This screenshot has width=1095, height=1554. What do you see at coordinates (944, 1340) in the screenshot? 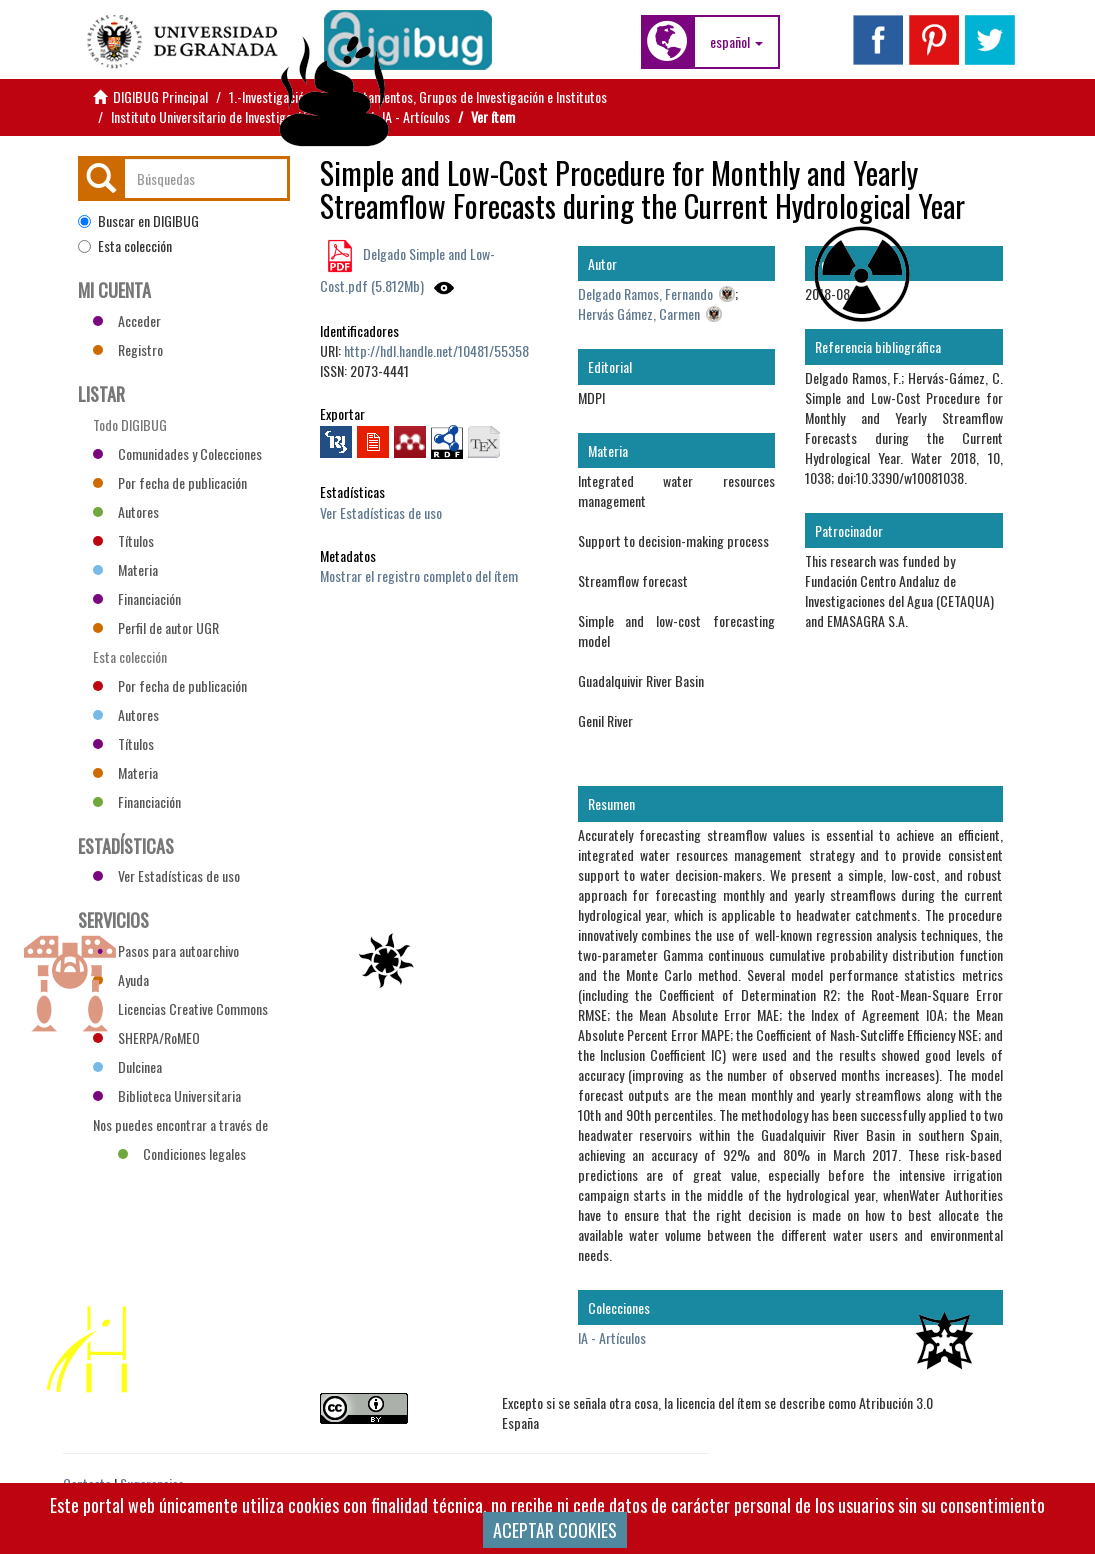
I see `decorative emblem or badge element` at bounding box center [944, 1340].